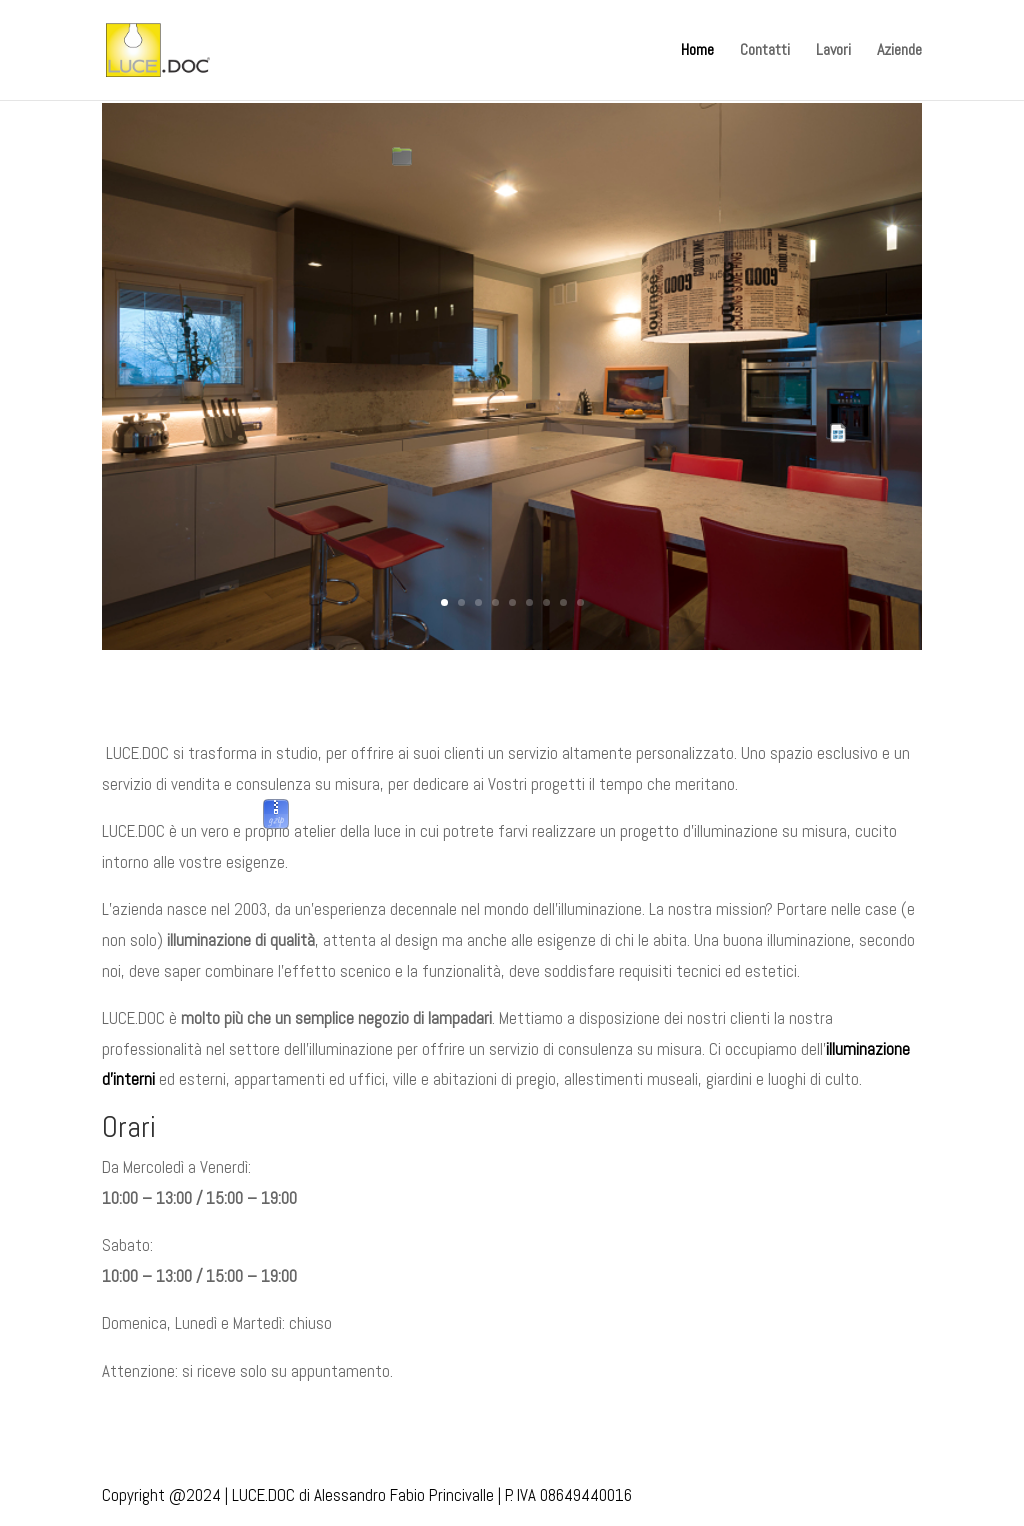 Image resolution: width=1024 pixels, height=1526 pixels. Describe the element at coordinates (838, 433) in the screenshot. I see `libreoffice master document file type` at that location.